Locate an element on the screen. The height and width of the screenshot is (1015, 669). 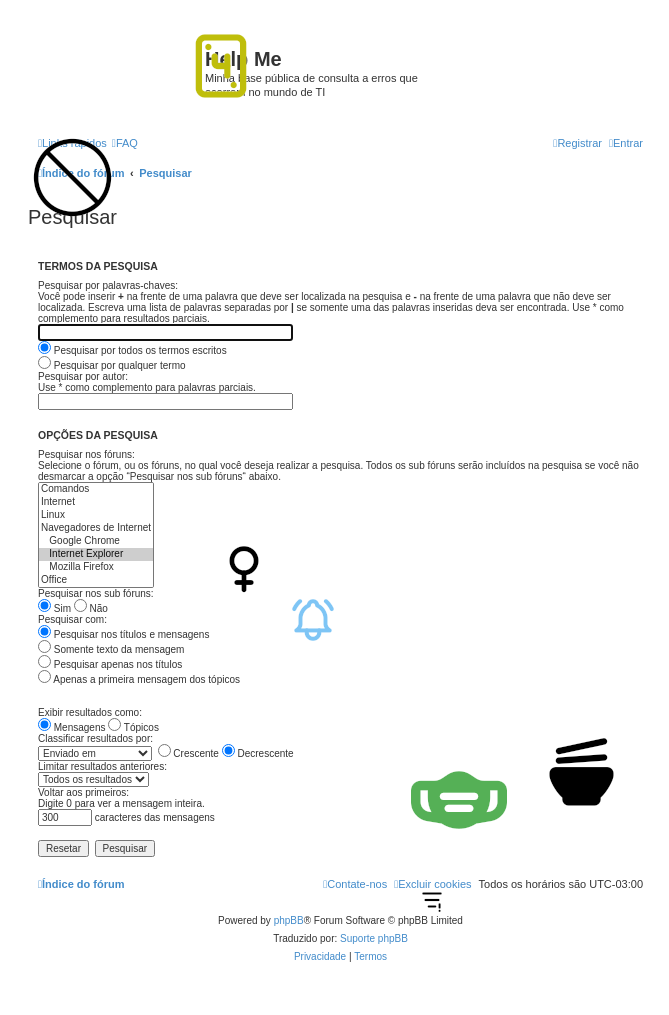
browse asian cuisine or noodle restaurants is located at coordinates (581, 773).